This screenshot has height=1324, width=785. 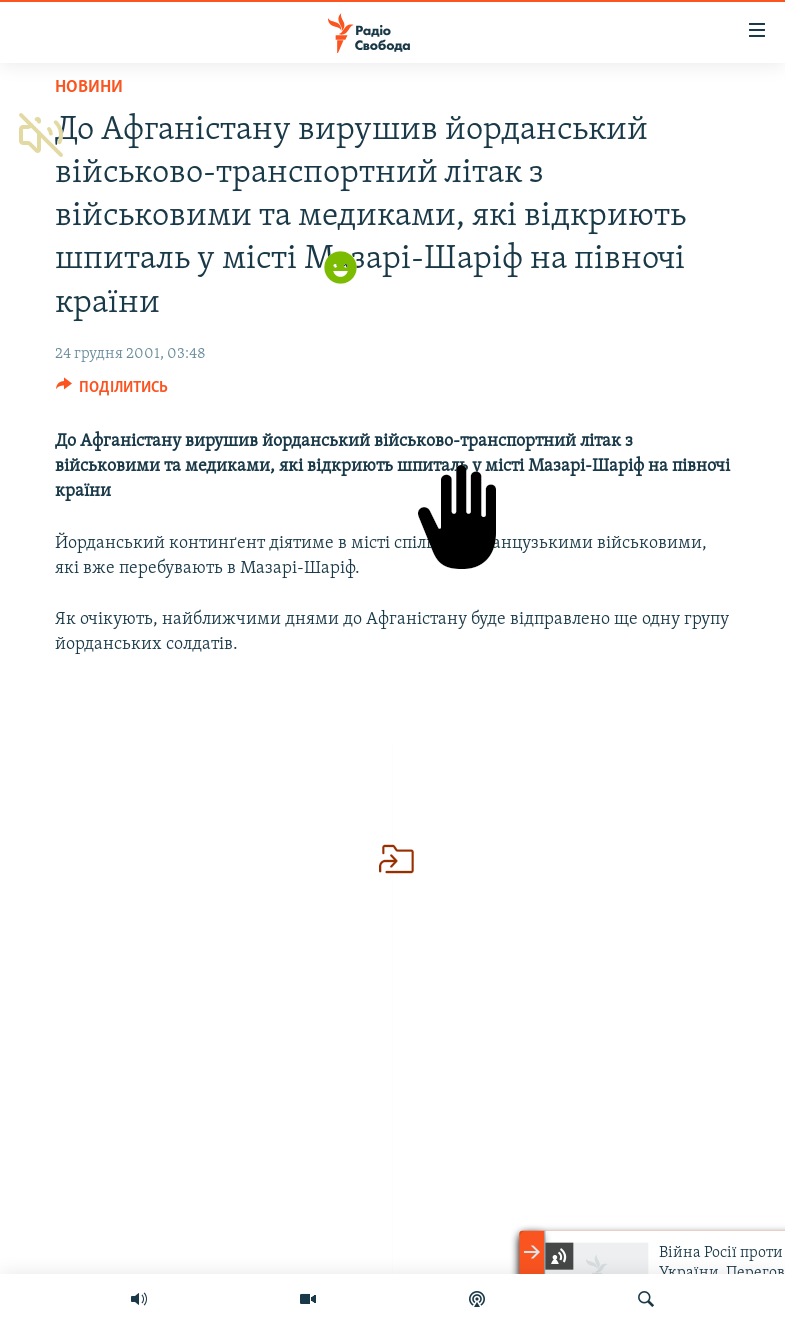 I want to click on access a linked or shortcut folder, so click(x=398, y=859).